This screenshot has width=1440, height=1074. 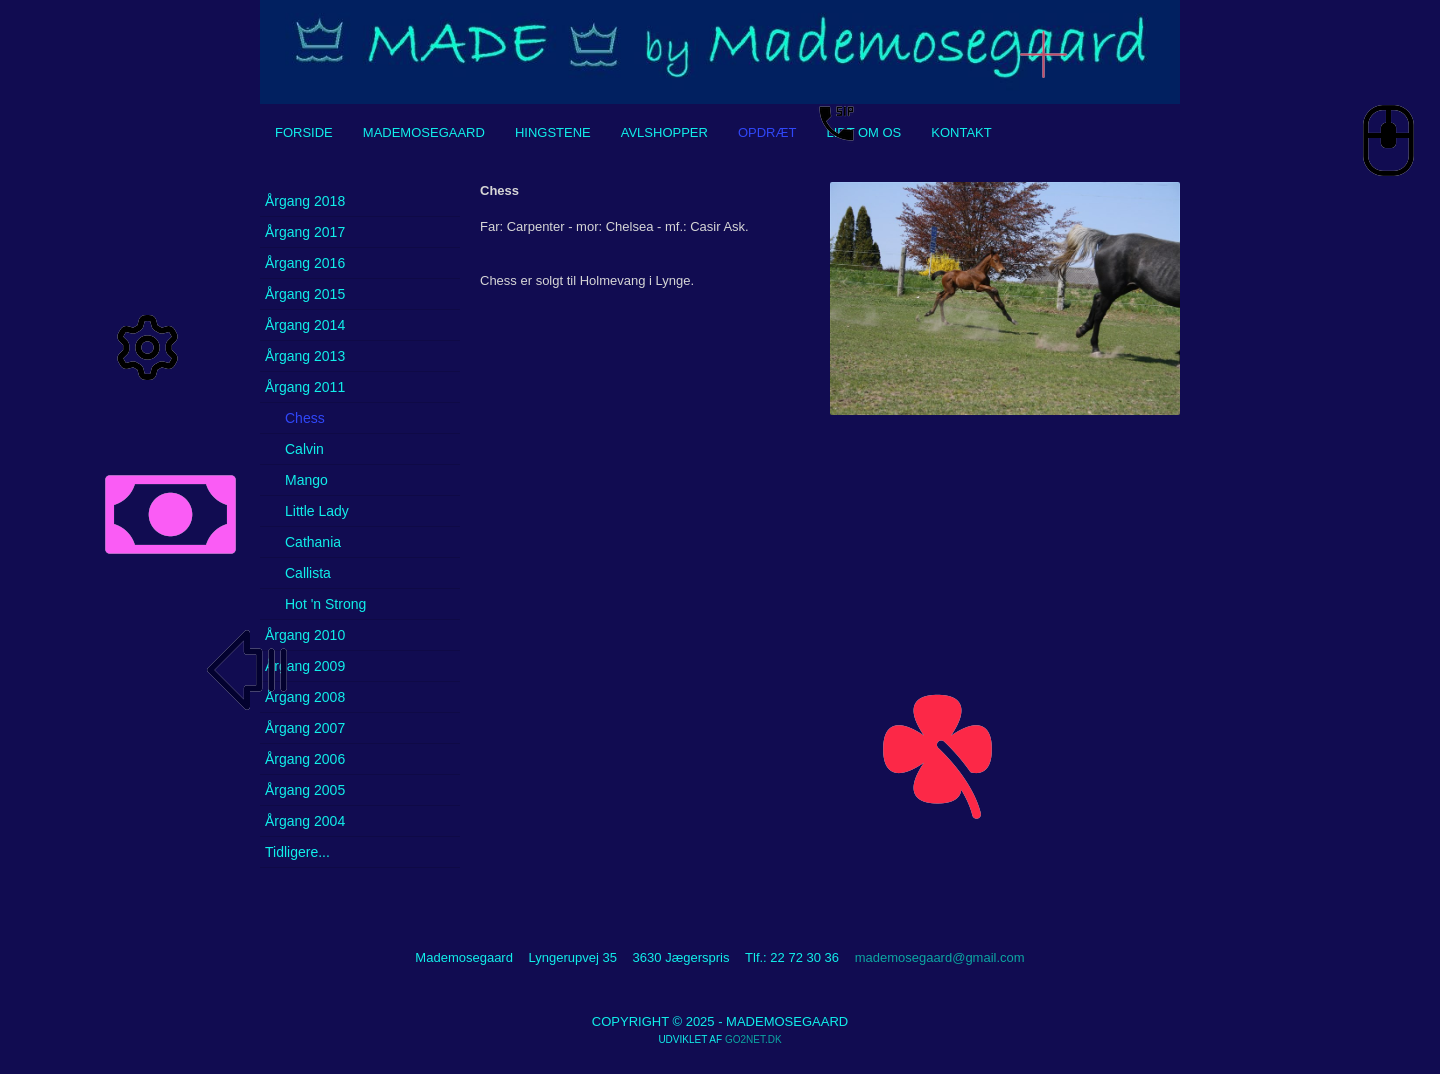 I want to click on indicates a lucky or bonus reward, so click(x=937, y=753).